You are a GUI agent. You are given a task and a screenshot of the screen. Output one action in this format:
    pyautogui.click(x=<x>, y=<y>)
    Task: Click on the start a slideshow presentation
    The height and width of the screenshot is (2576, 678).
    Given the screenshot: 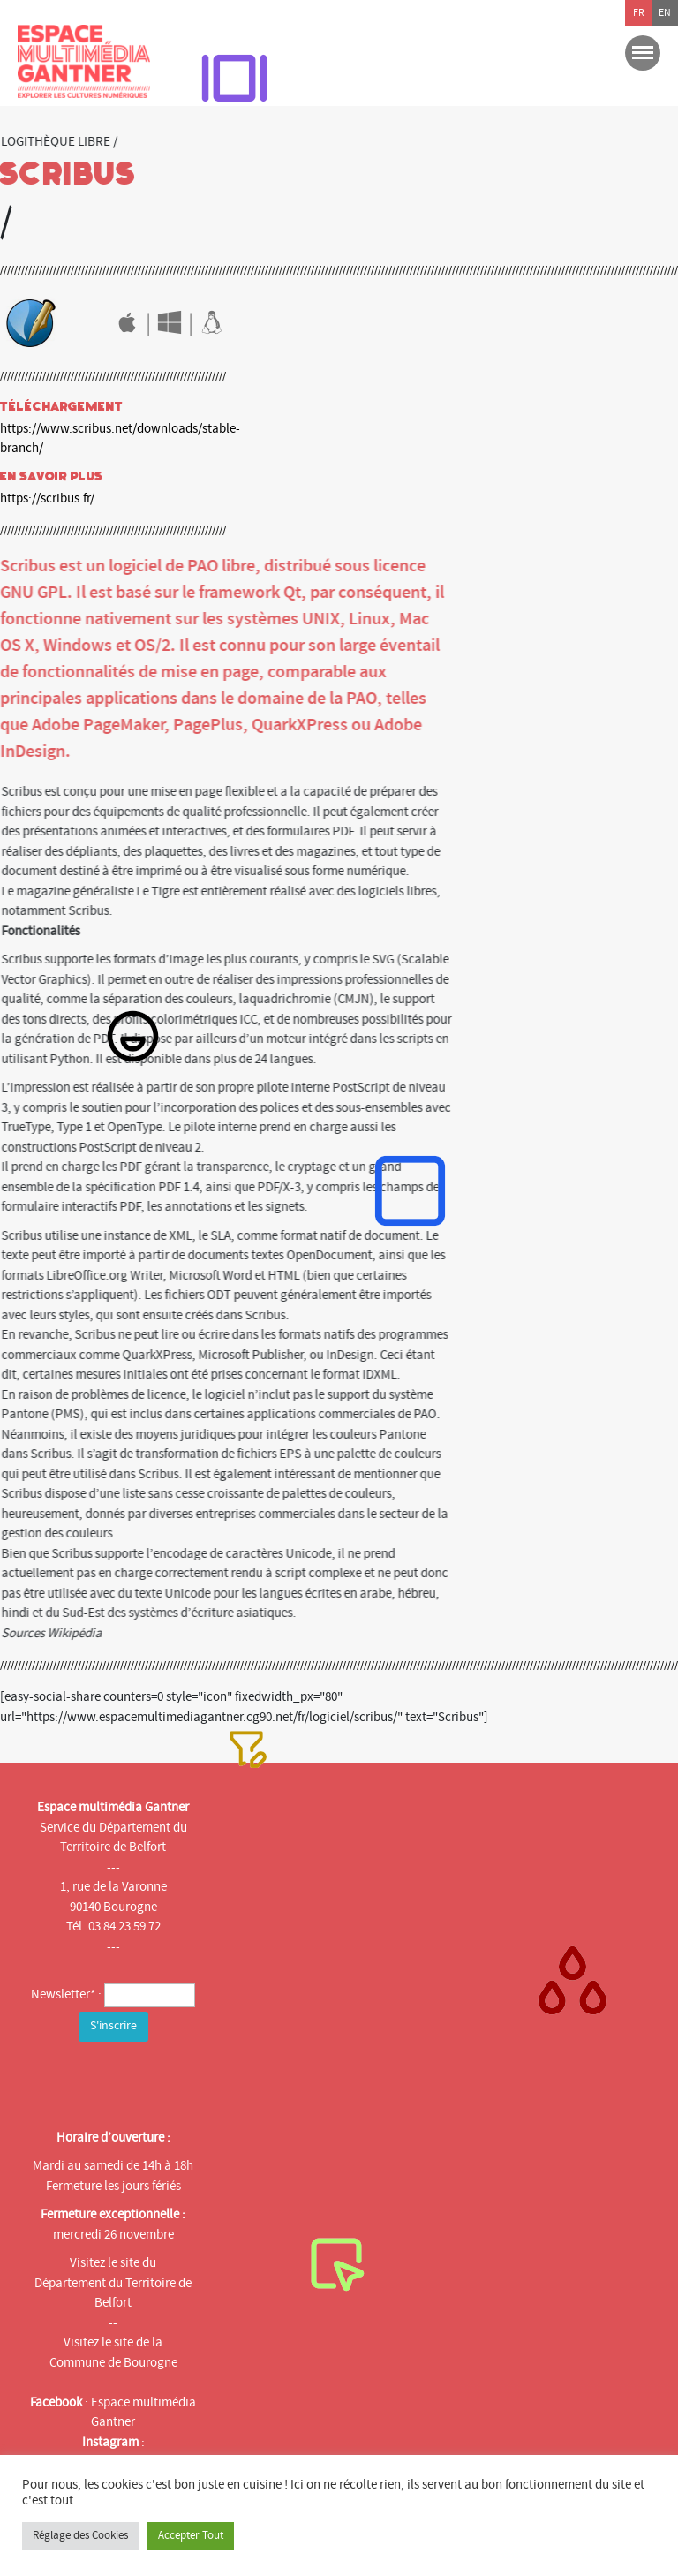 What is the action you would take?
    pyautogui.click(x=234, y=78)
    